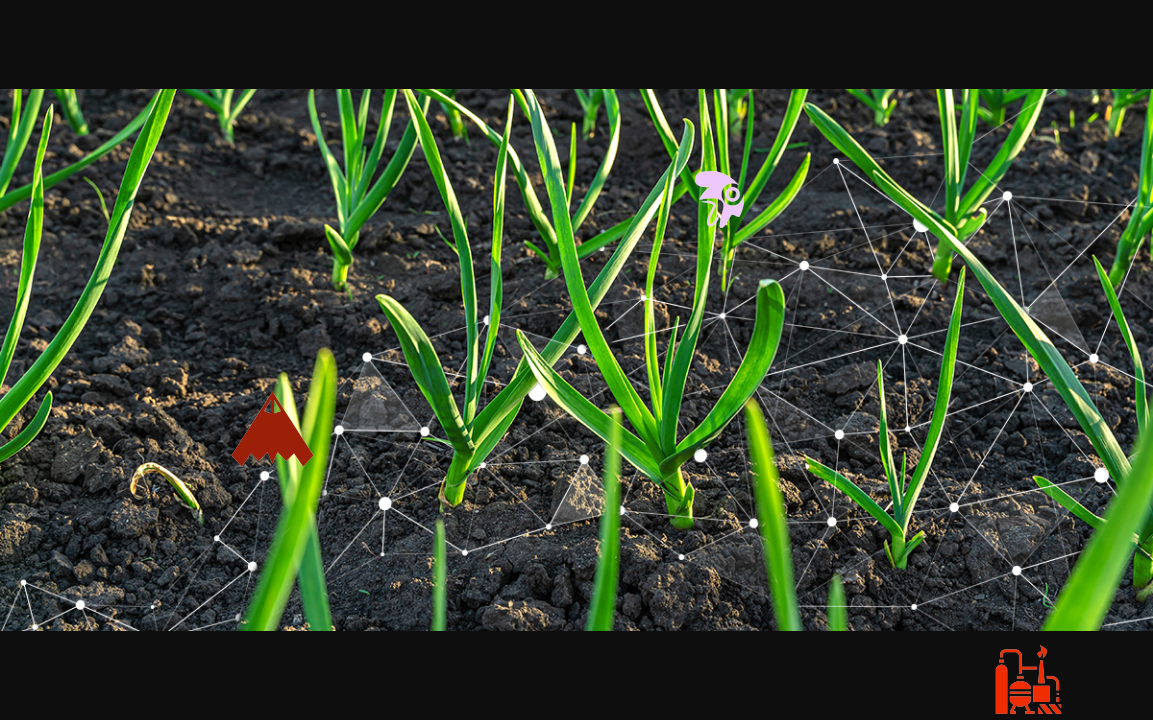 The image size is (1153, 720). I want to click on select the phrygian cap headgear item, so click(719, 199).